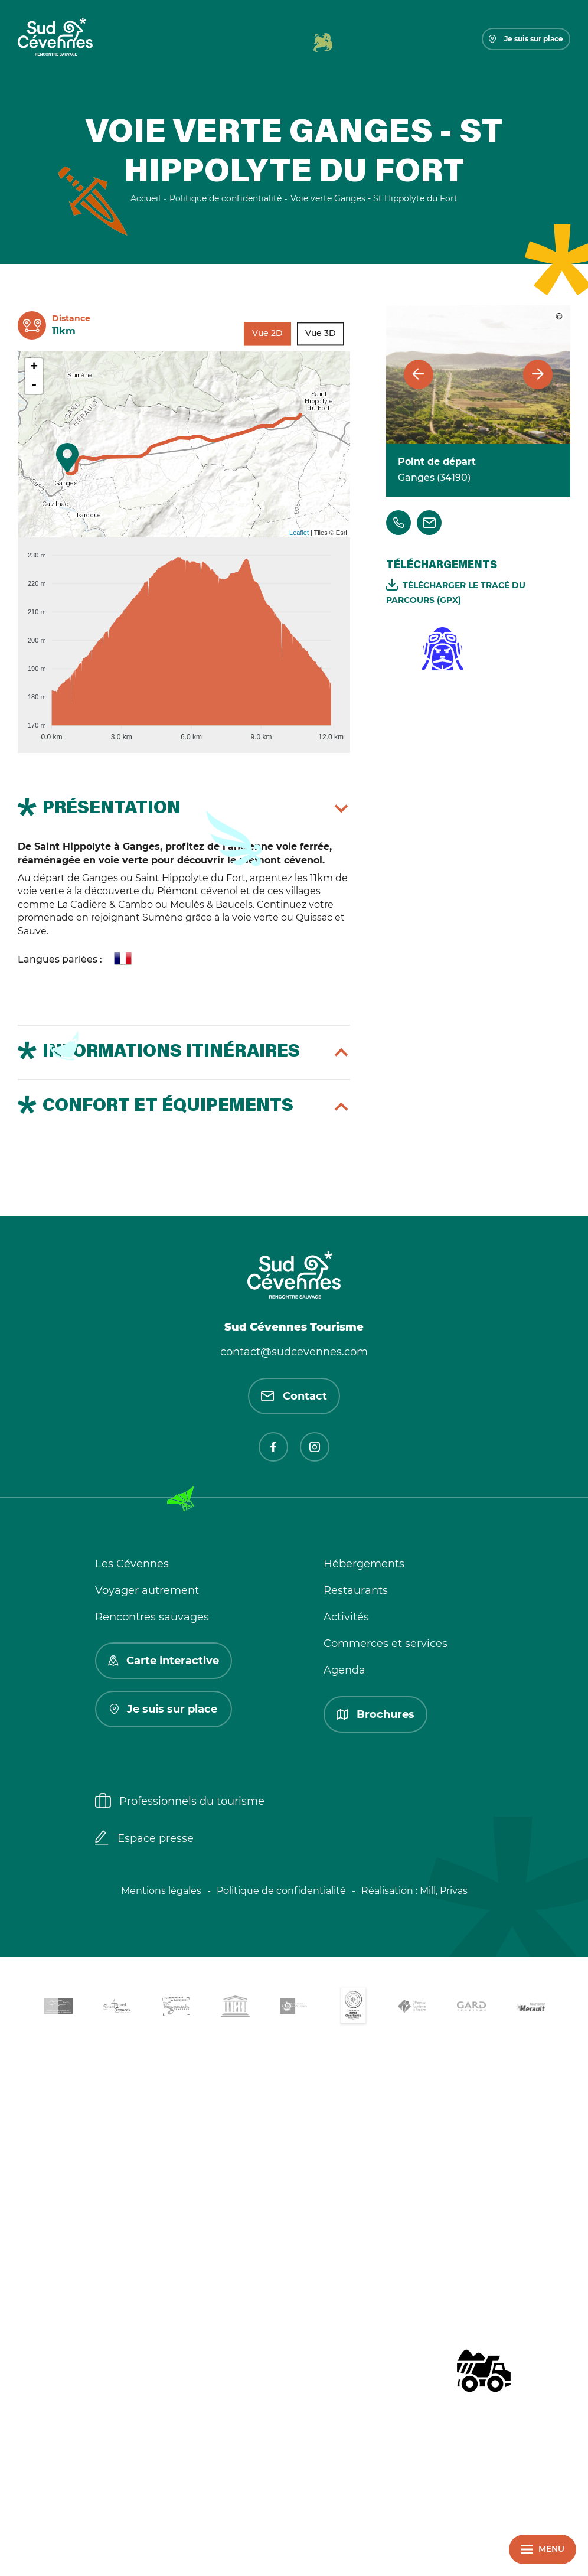  Describe the element at coordinates (64, 1045) in the screenshot. I see `sound an alert or announcement` at that location.